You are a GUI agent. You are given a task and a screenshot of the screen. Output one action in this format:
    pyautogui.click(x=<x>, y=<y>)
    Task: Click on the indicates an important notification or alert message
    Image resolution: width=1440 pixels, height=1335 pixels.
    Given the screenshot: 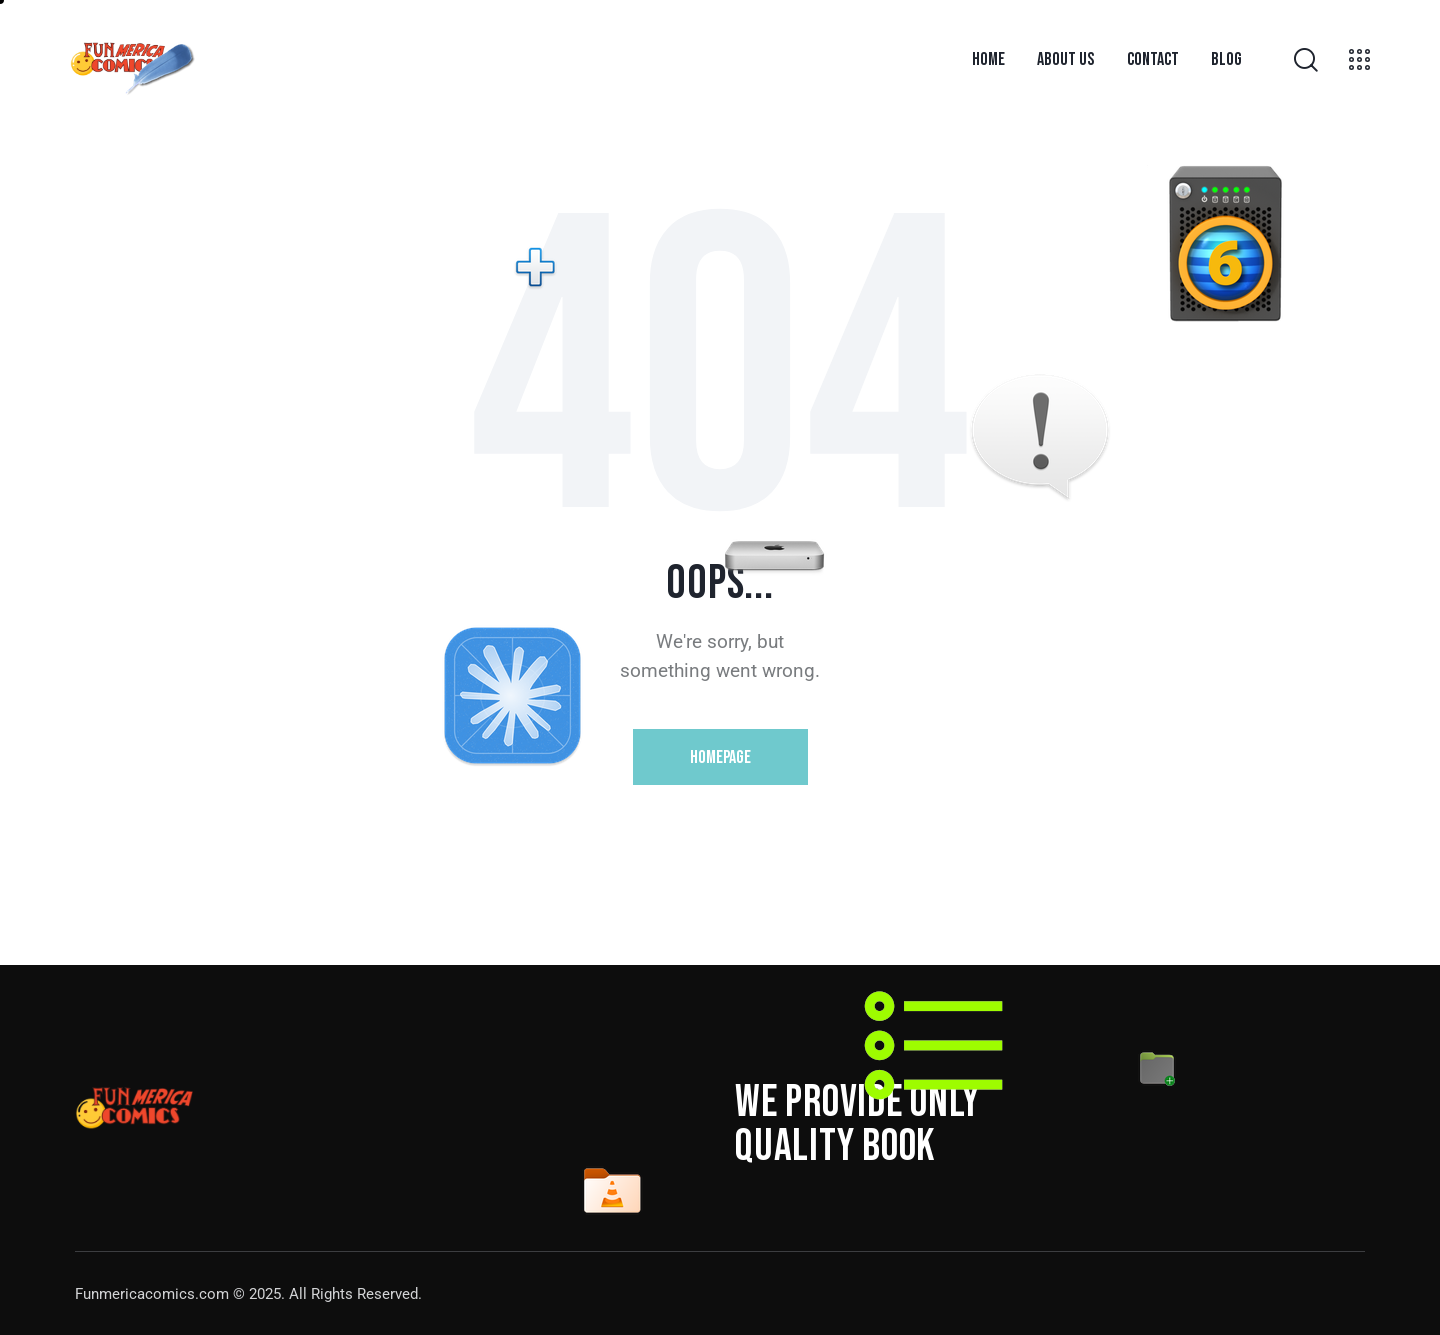 What is the action you would take?
    pyautogui.click(x=1041, y=432)
    